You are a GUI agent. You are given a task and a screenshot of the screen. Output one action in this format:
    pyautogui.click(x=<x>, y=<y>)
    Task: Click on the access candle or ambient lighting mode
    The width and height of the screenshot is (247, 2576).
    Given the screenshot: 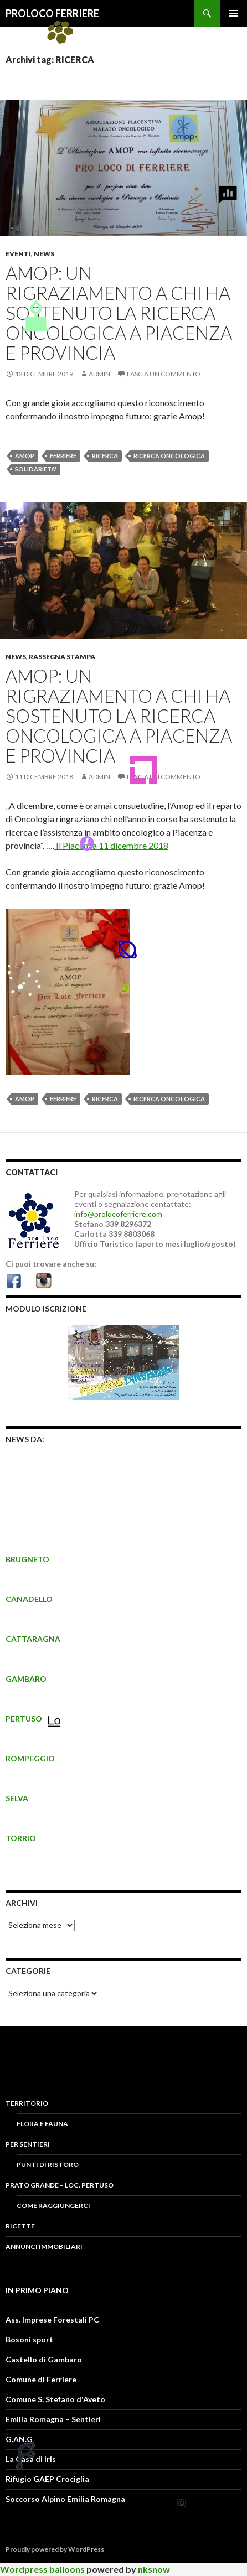 What is the action you would take?
    pyautogui.click(x=36, y=317)
    